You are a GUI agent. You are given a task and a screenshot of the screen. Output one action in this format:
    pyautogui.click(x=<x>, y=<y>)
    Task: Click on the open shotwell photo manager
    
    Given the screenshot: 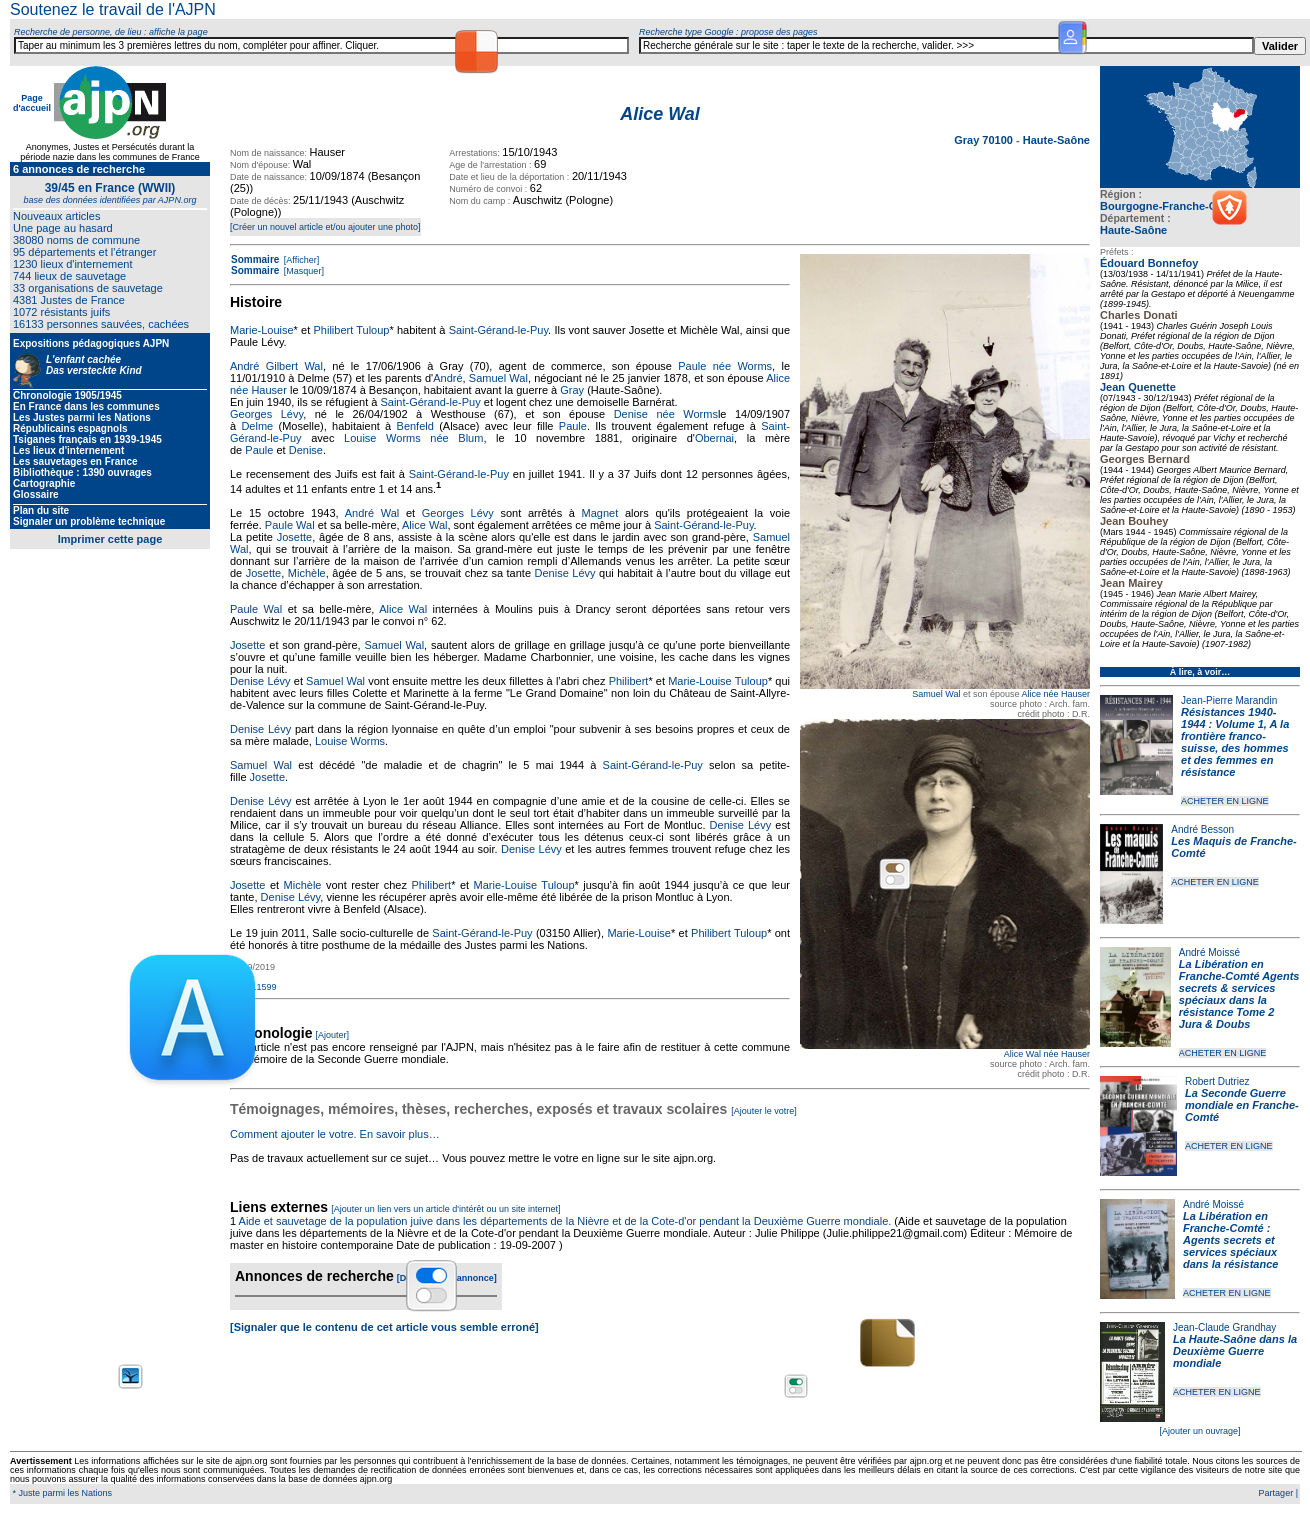 What is the action you would take?
    pyautogui.click(x=130, y=1376)
    